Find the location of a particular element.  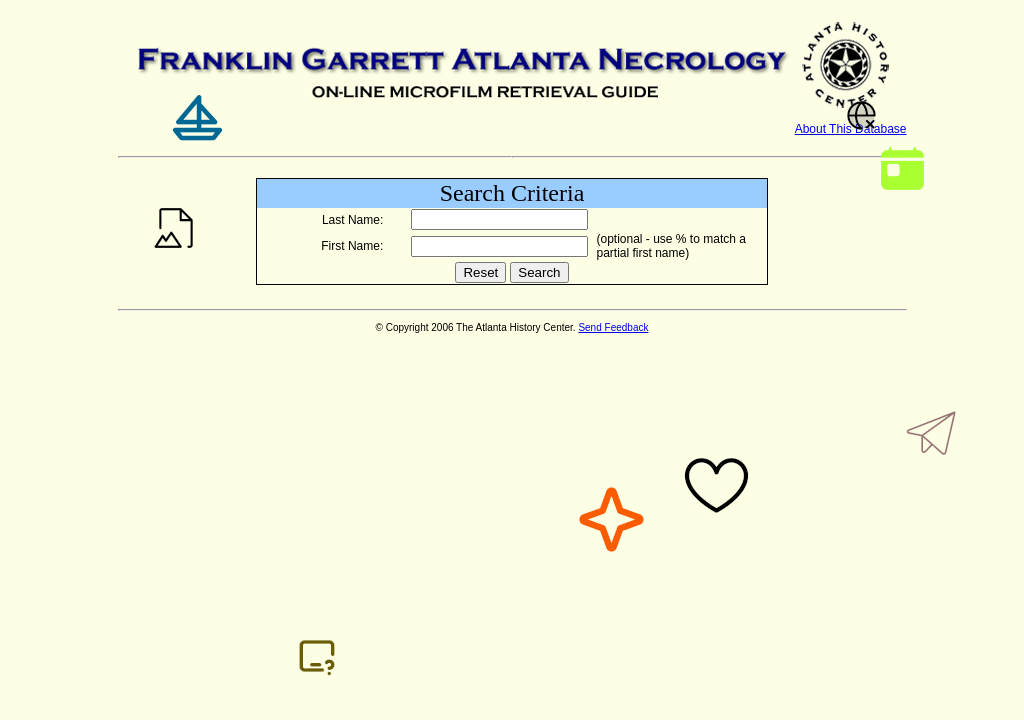

no internet connection is located at coordinates (861, 115).